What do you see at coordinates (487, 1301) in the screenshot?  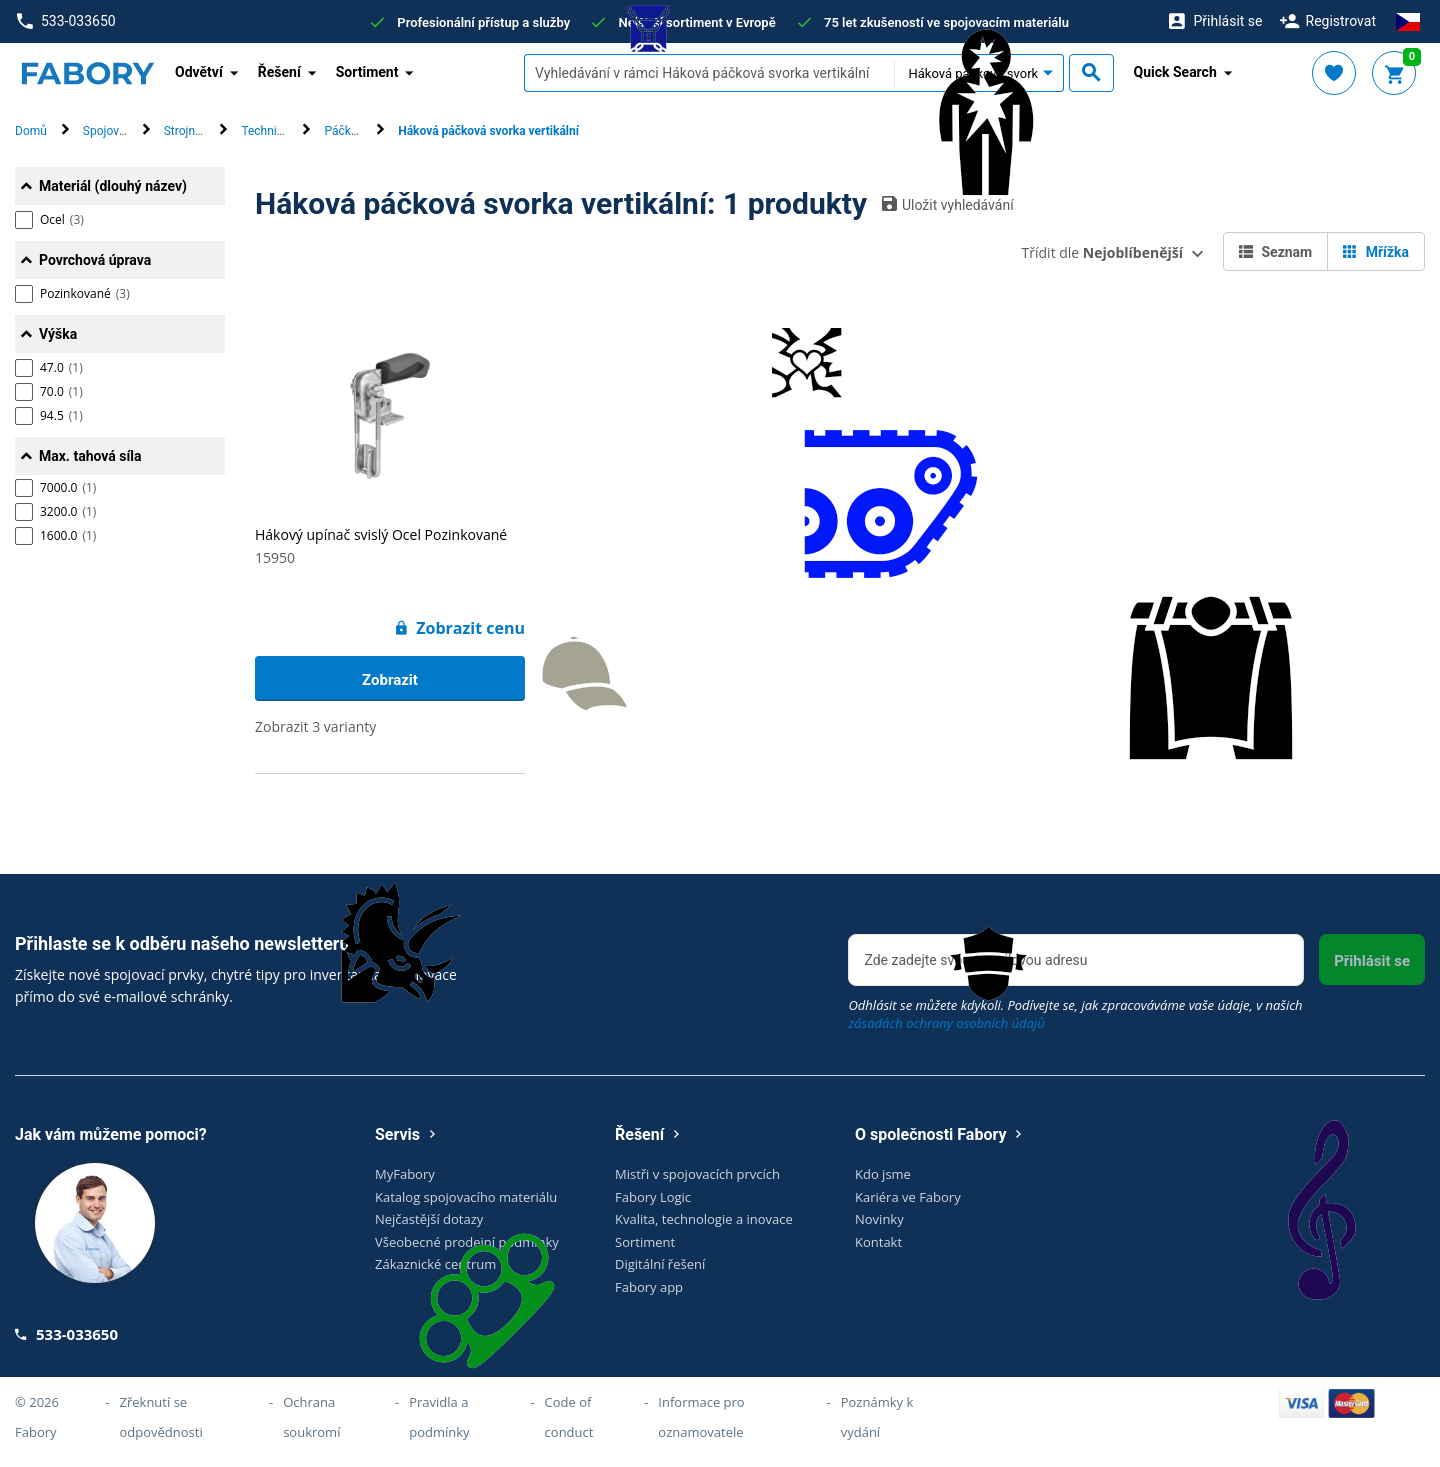 I see `equip brass knuckles weapon` at bounding box center [487, 1301].